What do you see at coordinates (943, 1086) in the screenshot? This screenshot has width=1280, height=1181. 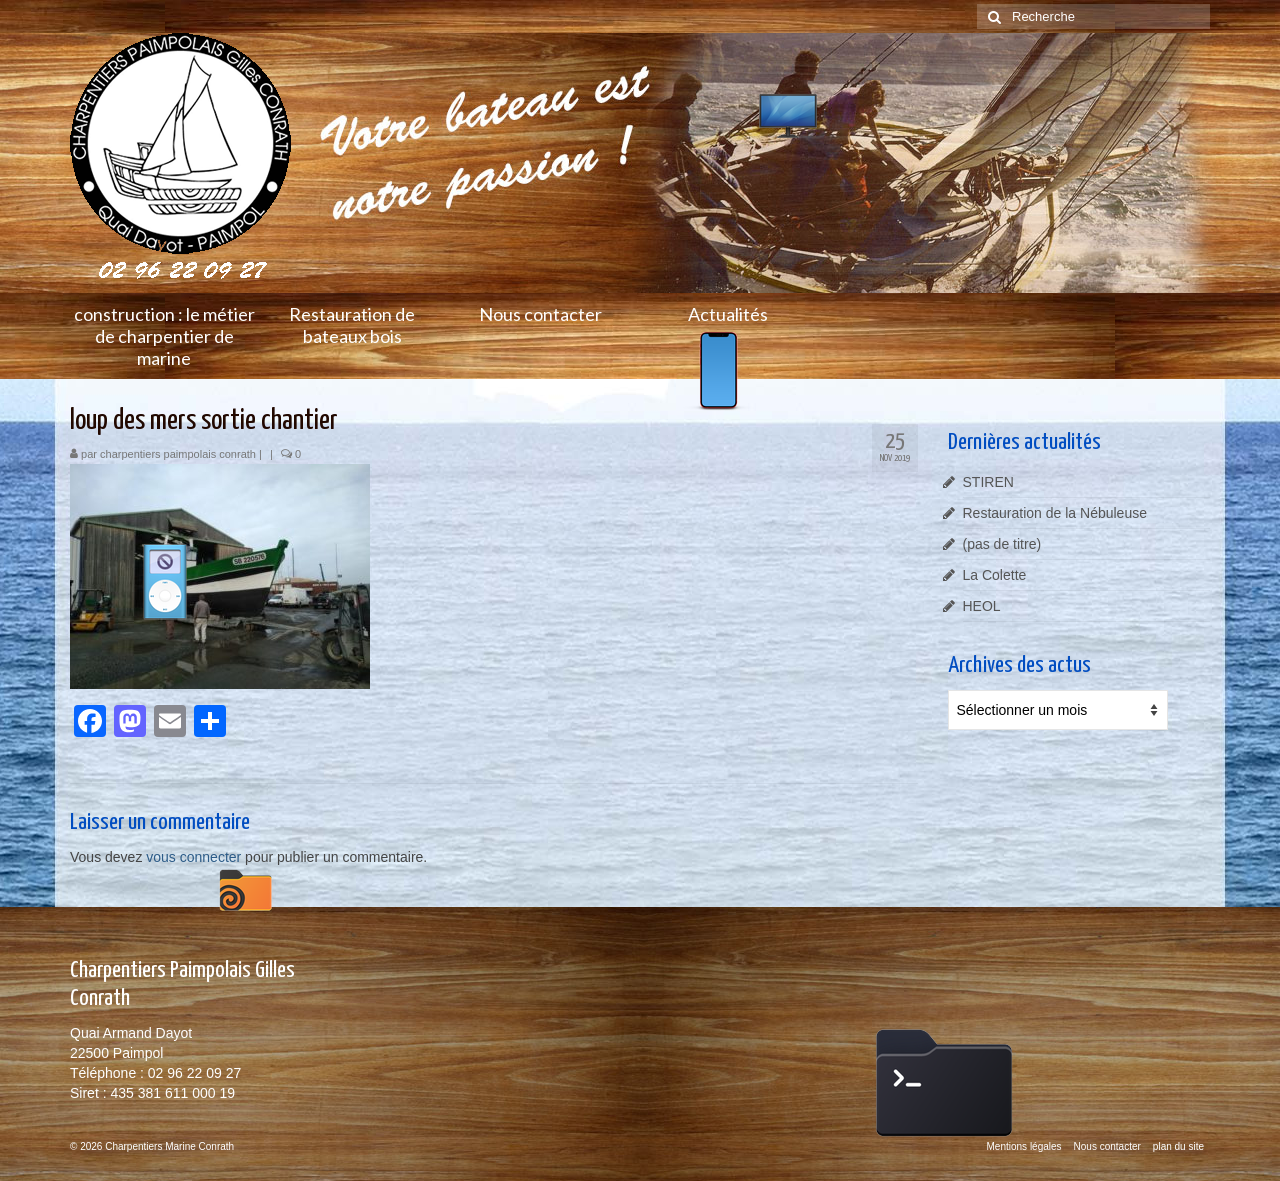 I see `open terminal or command line scripts folder` at bounding box center [943, 1086].